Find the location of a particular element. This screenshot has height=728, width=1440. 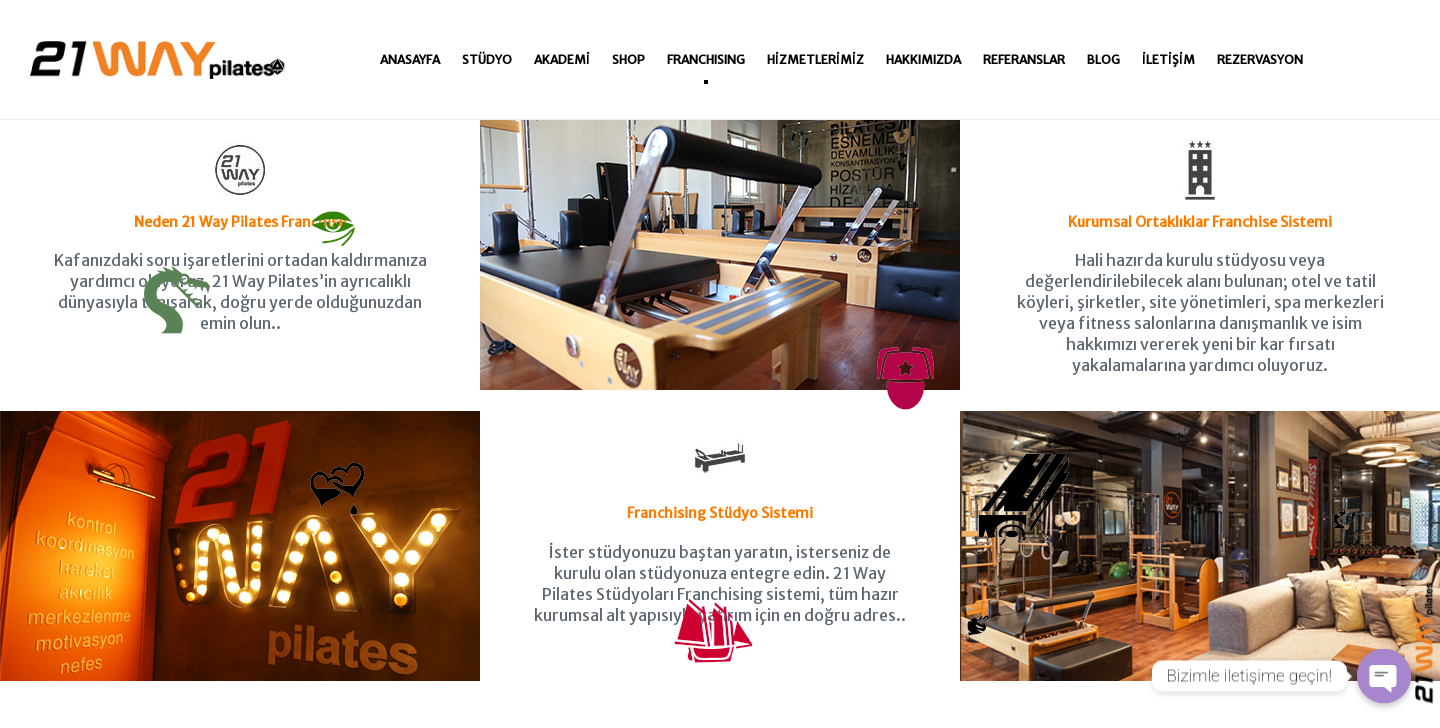

wood beam resource or building material is located at coordinates (1023, 495).